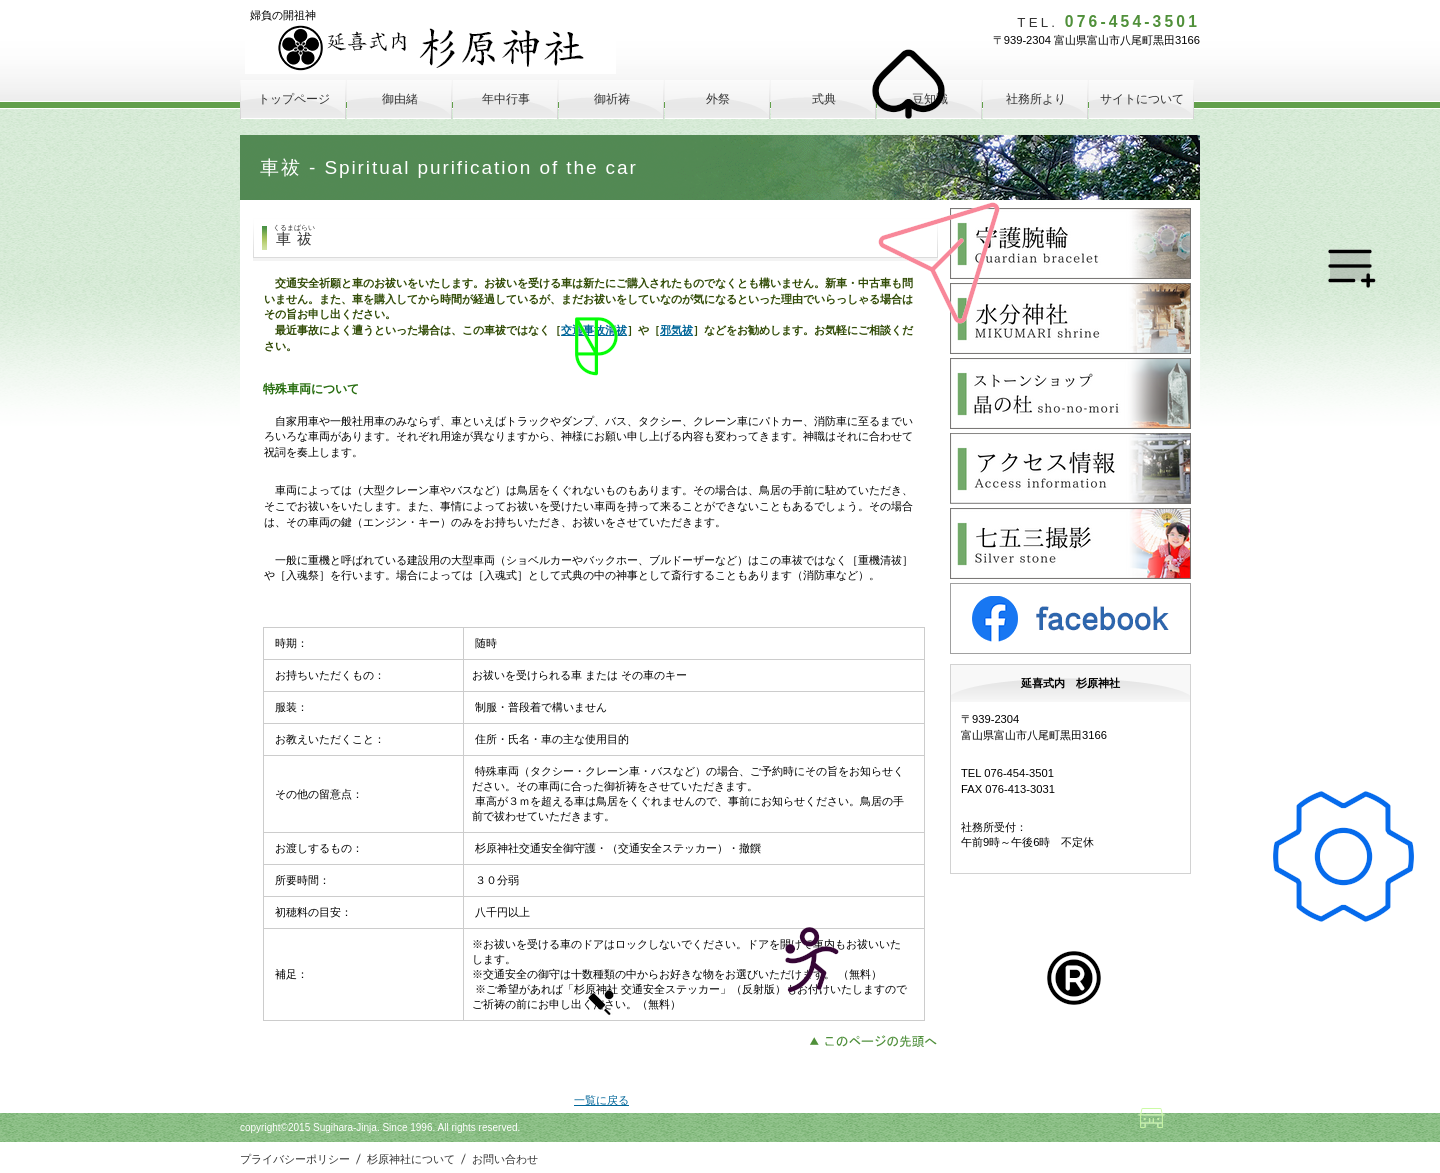 This screenshot has height=1173, width=1440. Describe the element at coordinates (1350, 266) in the screenshot. I see `add a new item to the list` at that location.